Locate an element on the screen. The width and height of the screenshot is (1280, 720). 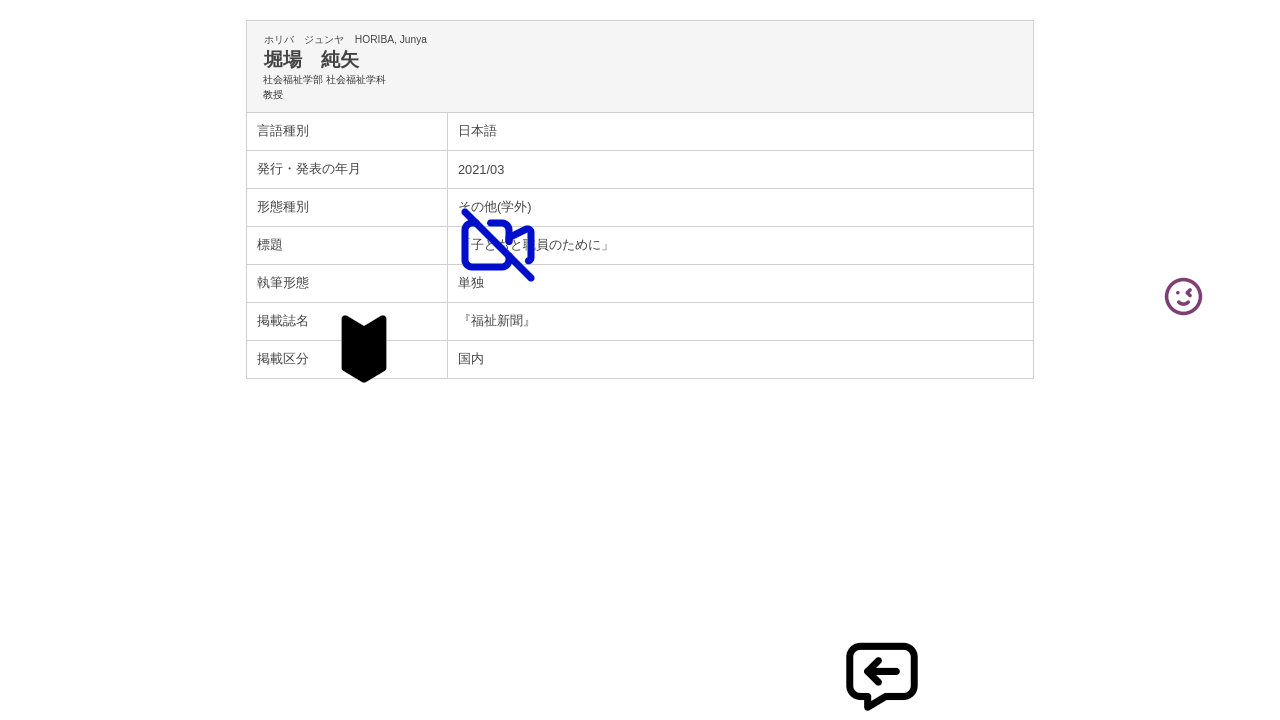
indicates verified or certified status is located at coordinates (364, 349).